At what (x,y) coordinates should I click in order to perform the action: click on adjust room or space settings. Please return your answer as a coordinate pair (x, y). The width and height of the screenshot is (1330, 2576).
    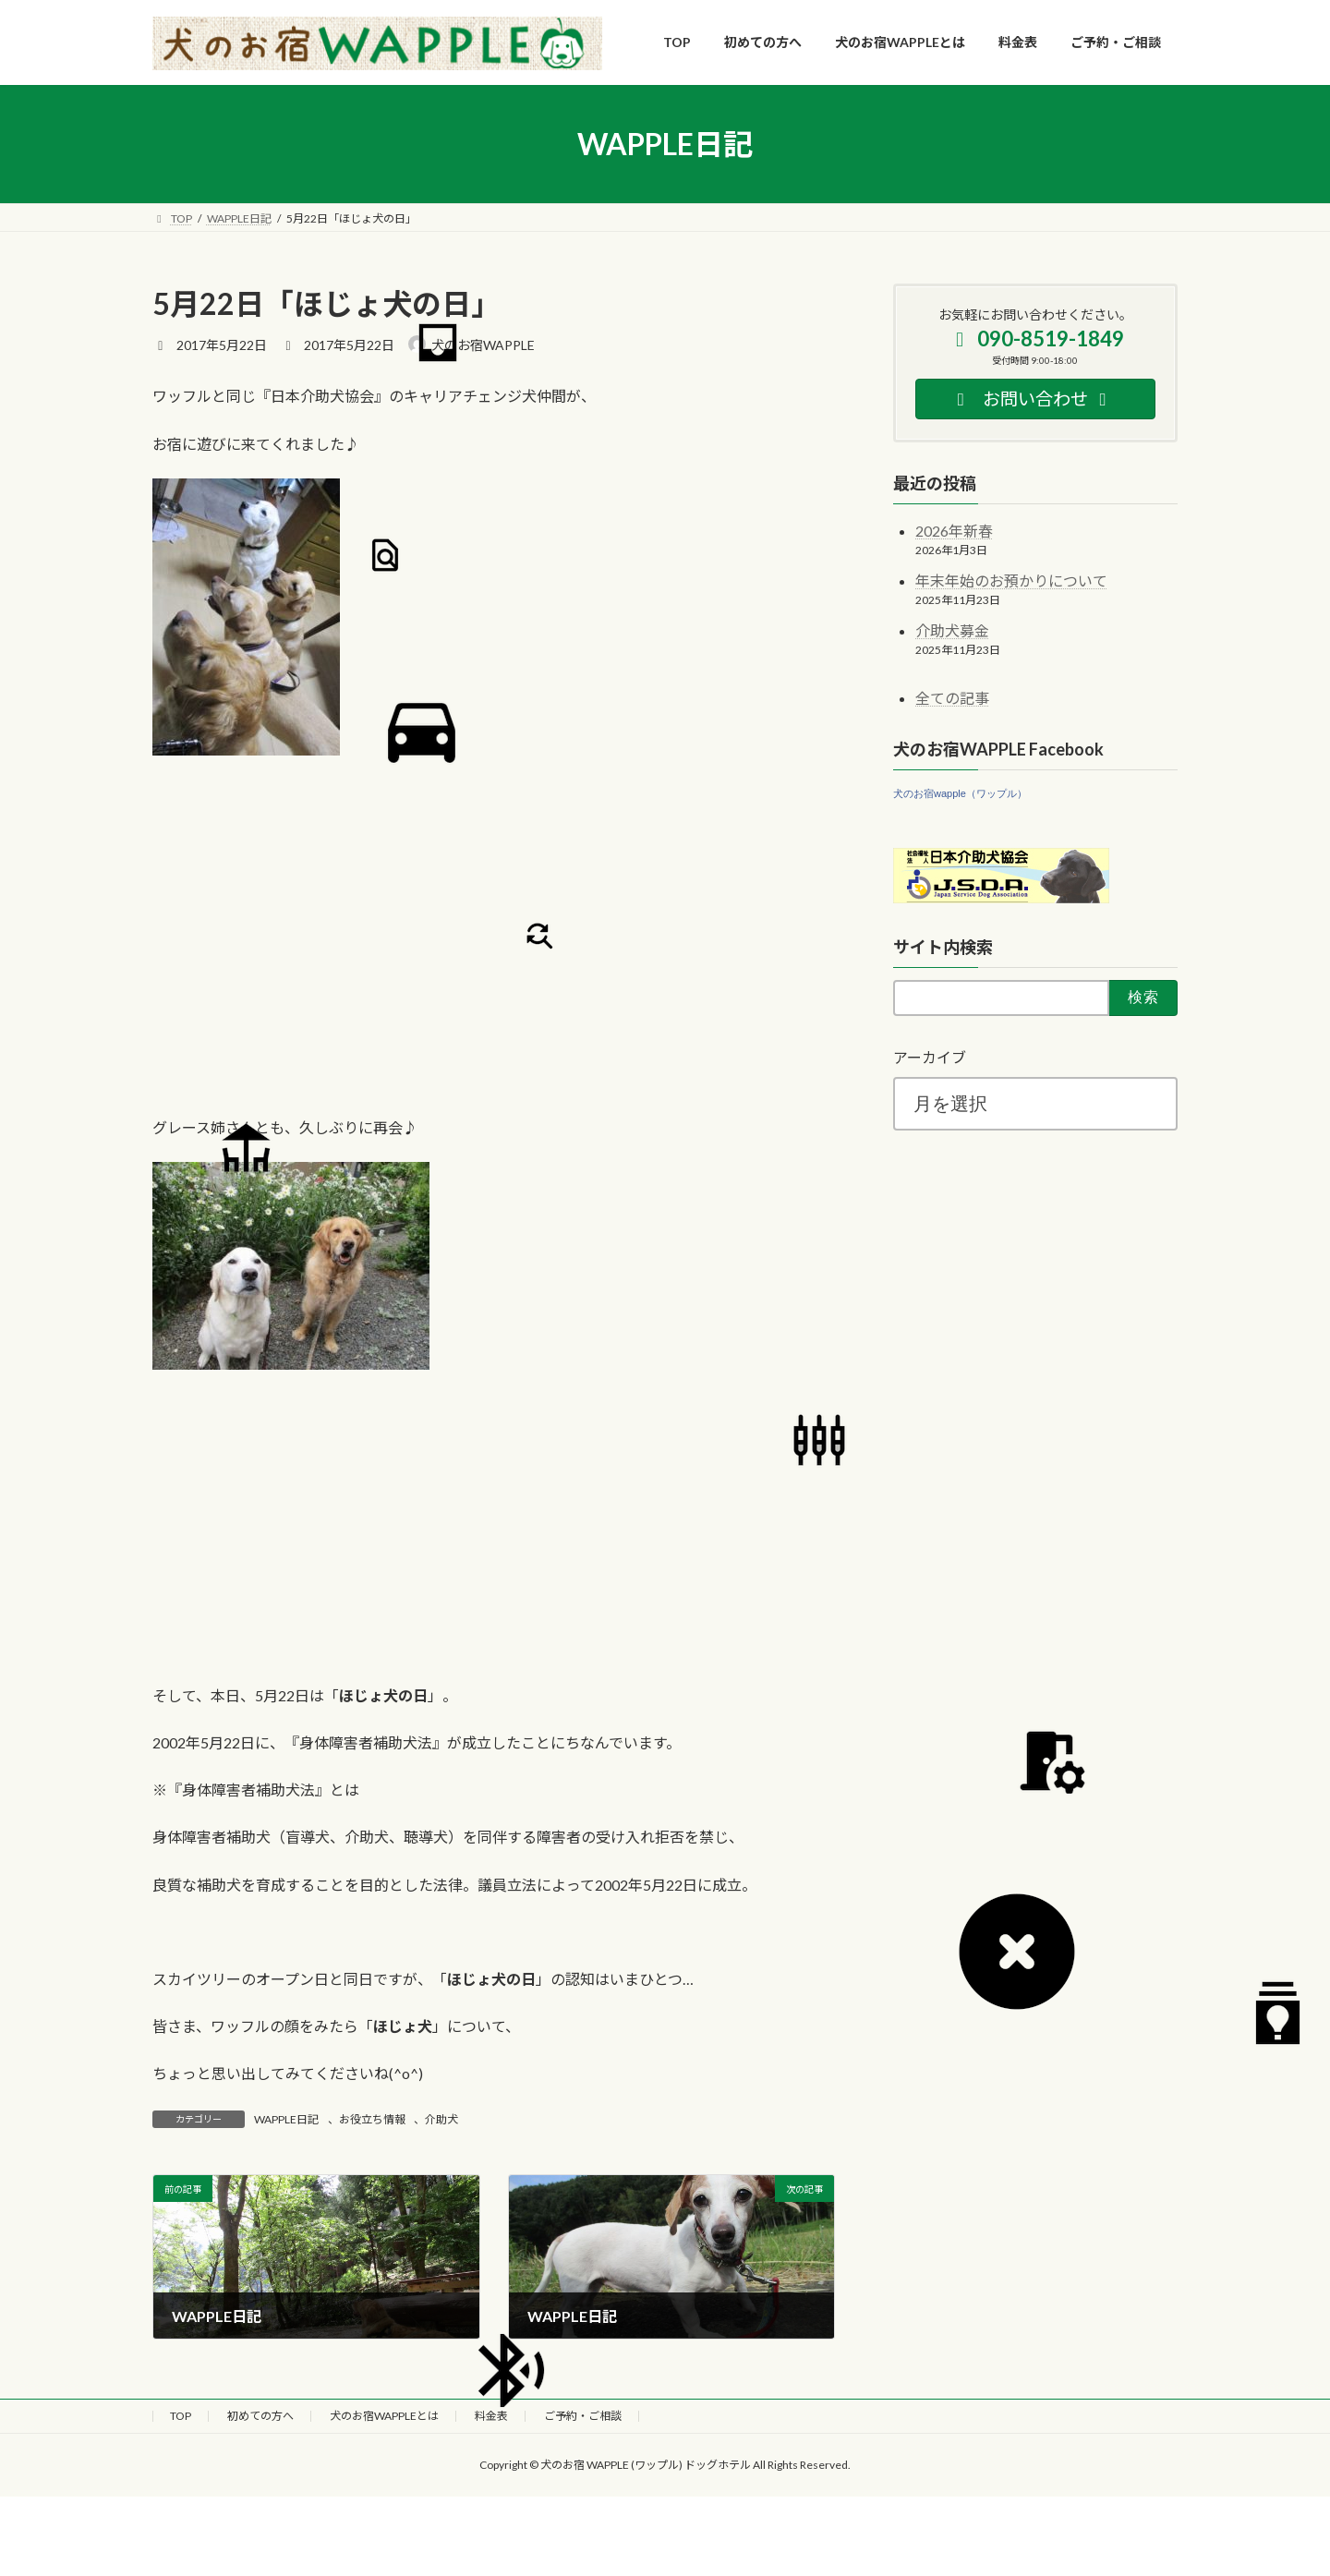
    Looking at the image, I should click on (1049, 1760).